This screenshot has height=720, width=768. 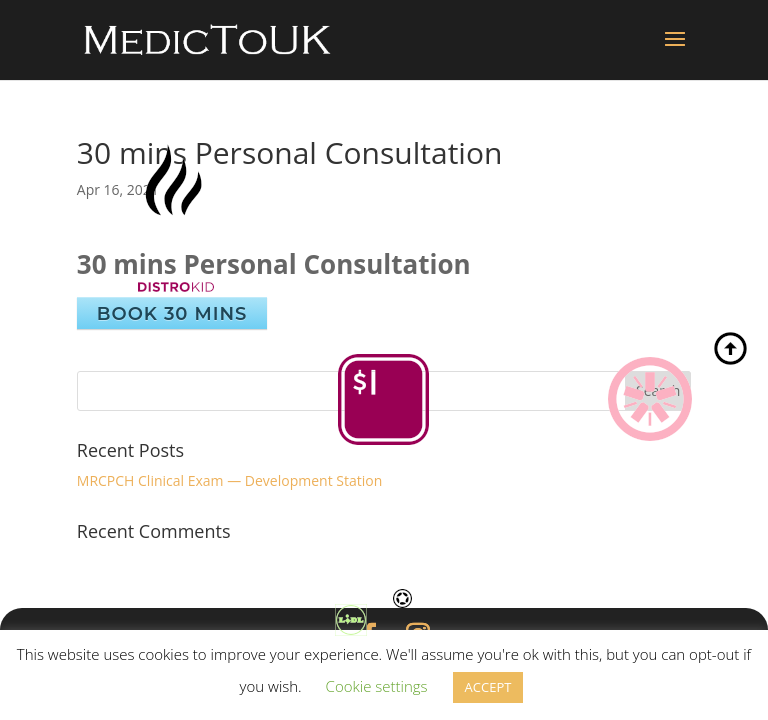 I want to click on access distrokid music distribution platform, so click(x=176, y=287).